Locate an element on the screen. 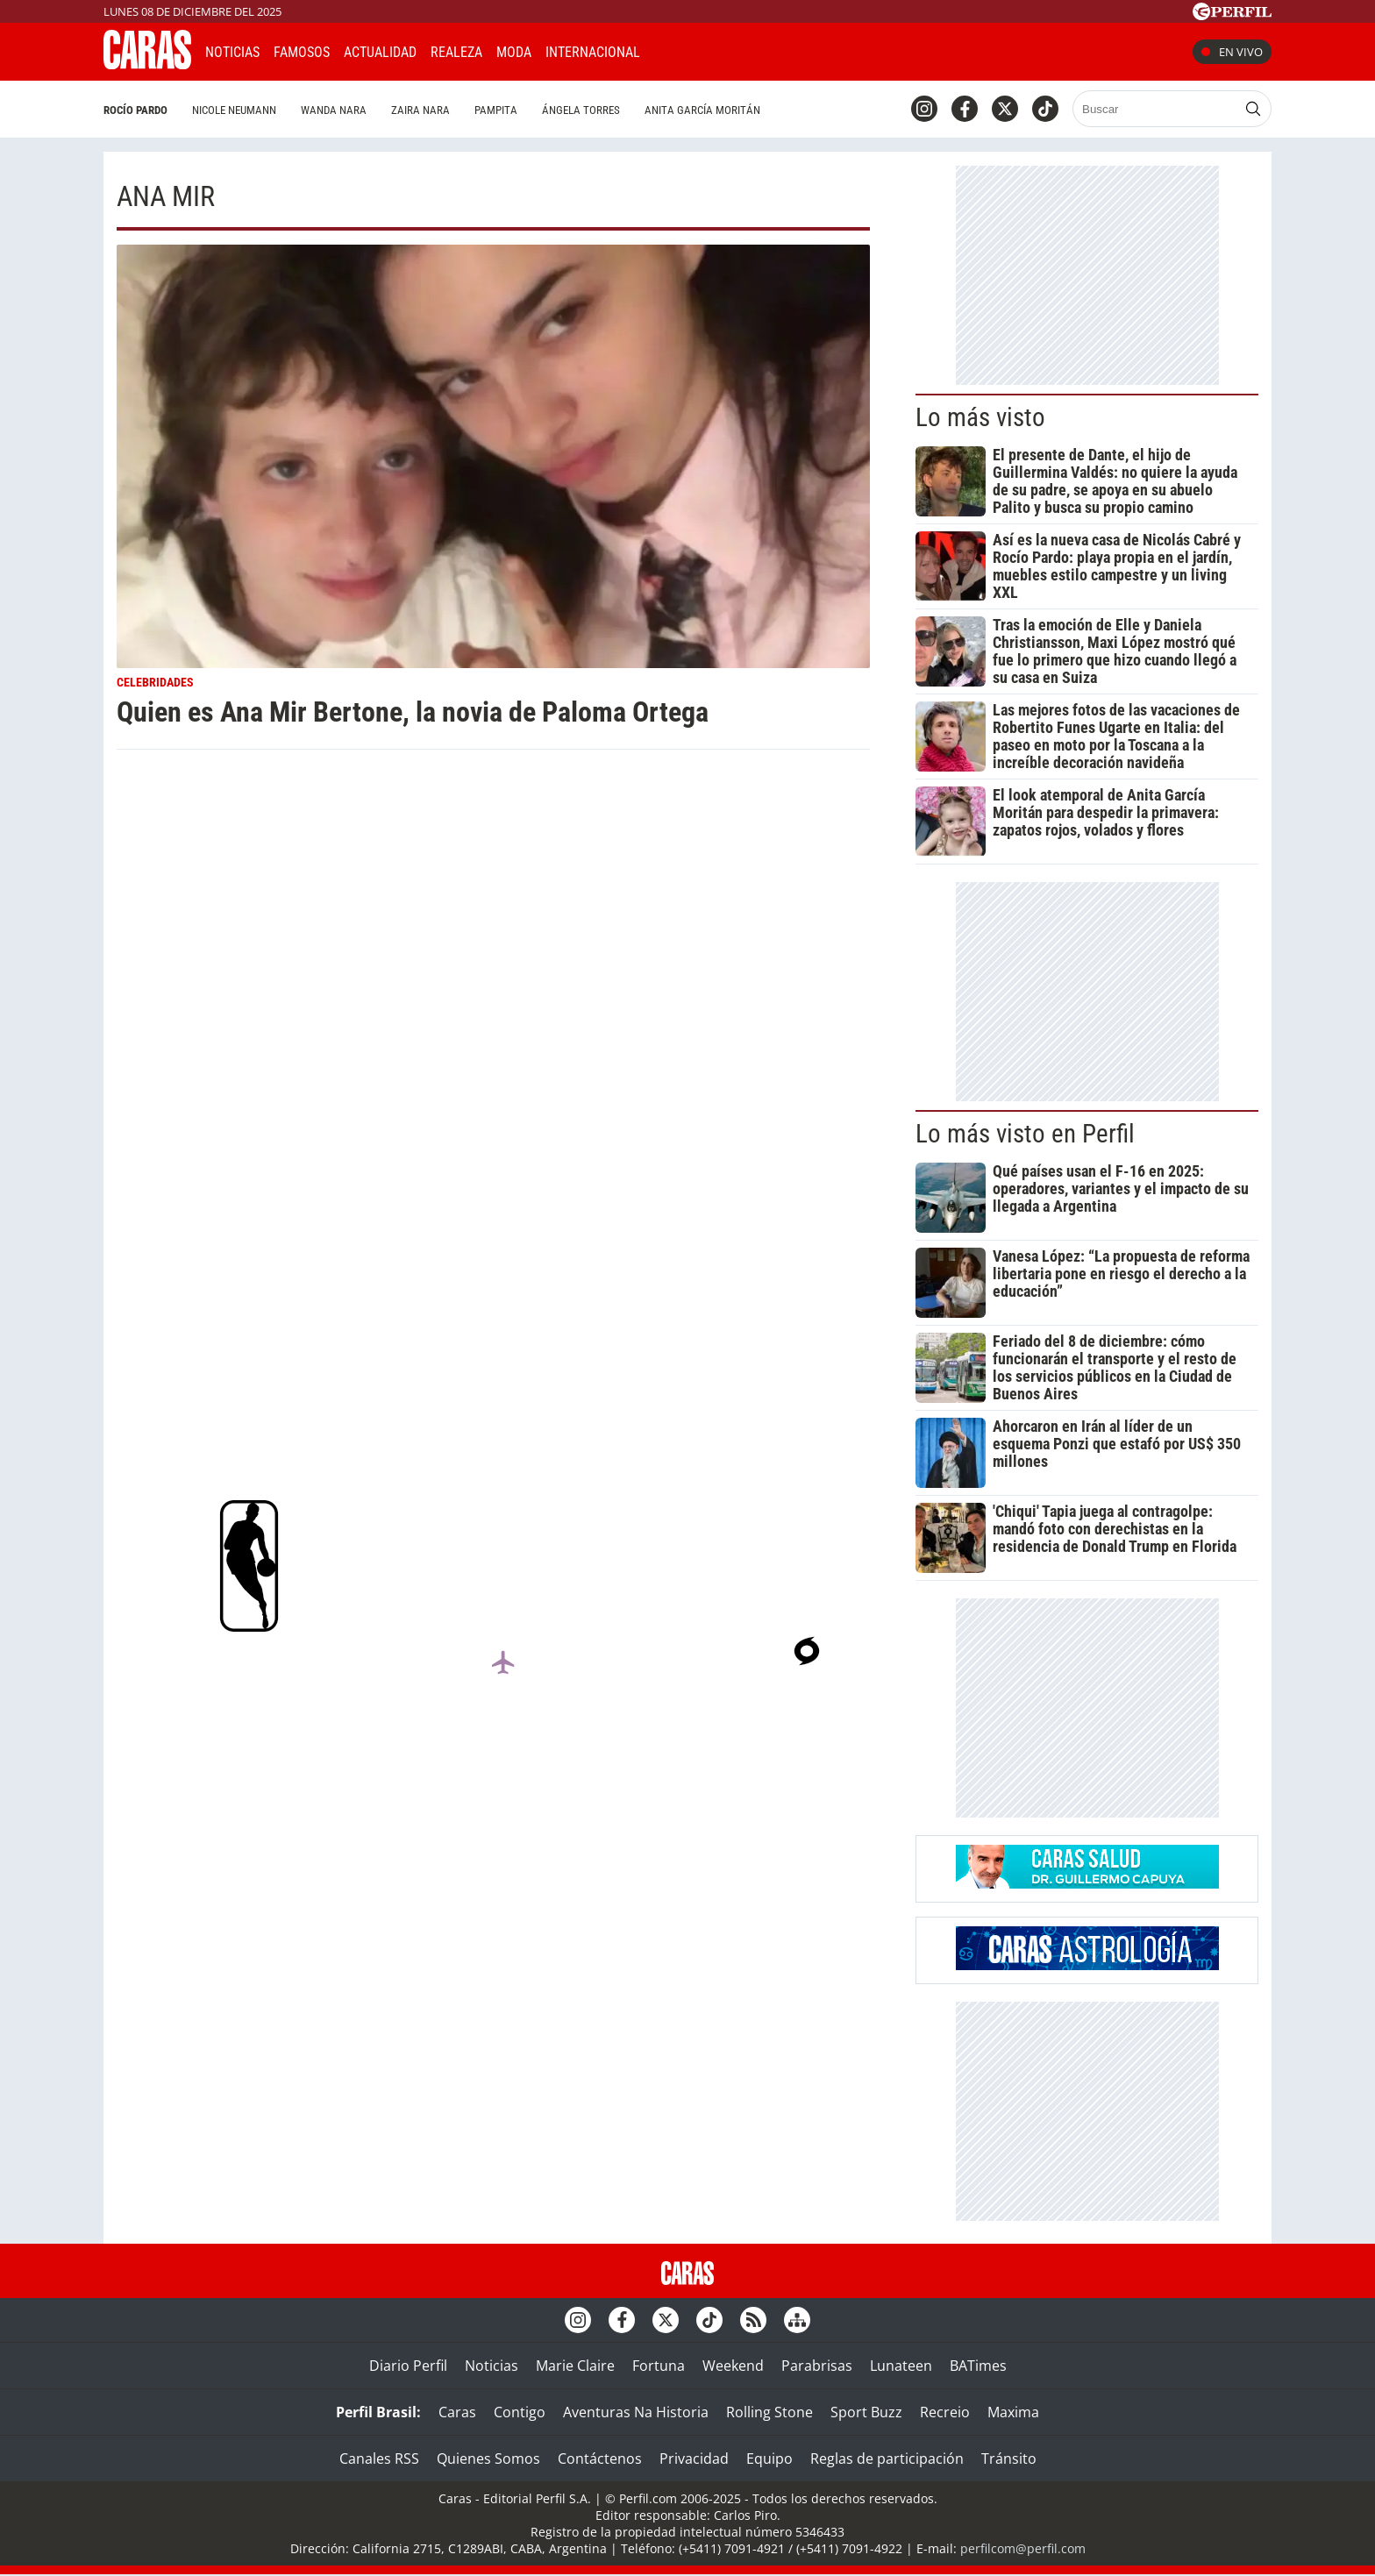 The width and height of the screenshot is (1375, 2576). indicates typhoon or hurricane weather alert is located at coordinates (807, 1651).